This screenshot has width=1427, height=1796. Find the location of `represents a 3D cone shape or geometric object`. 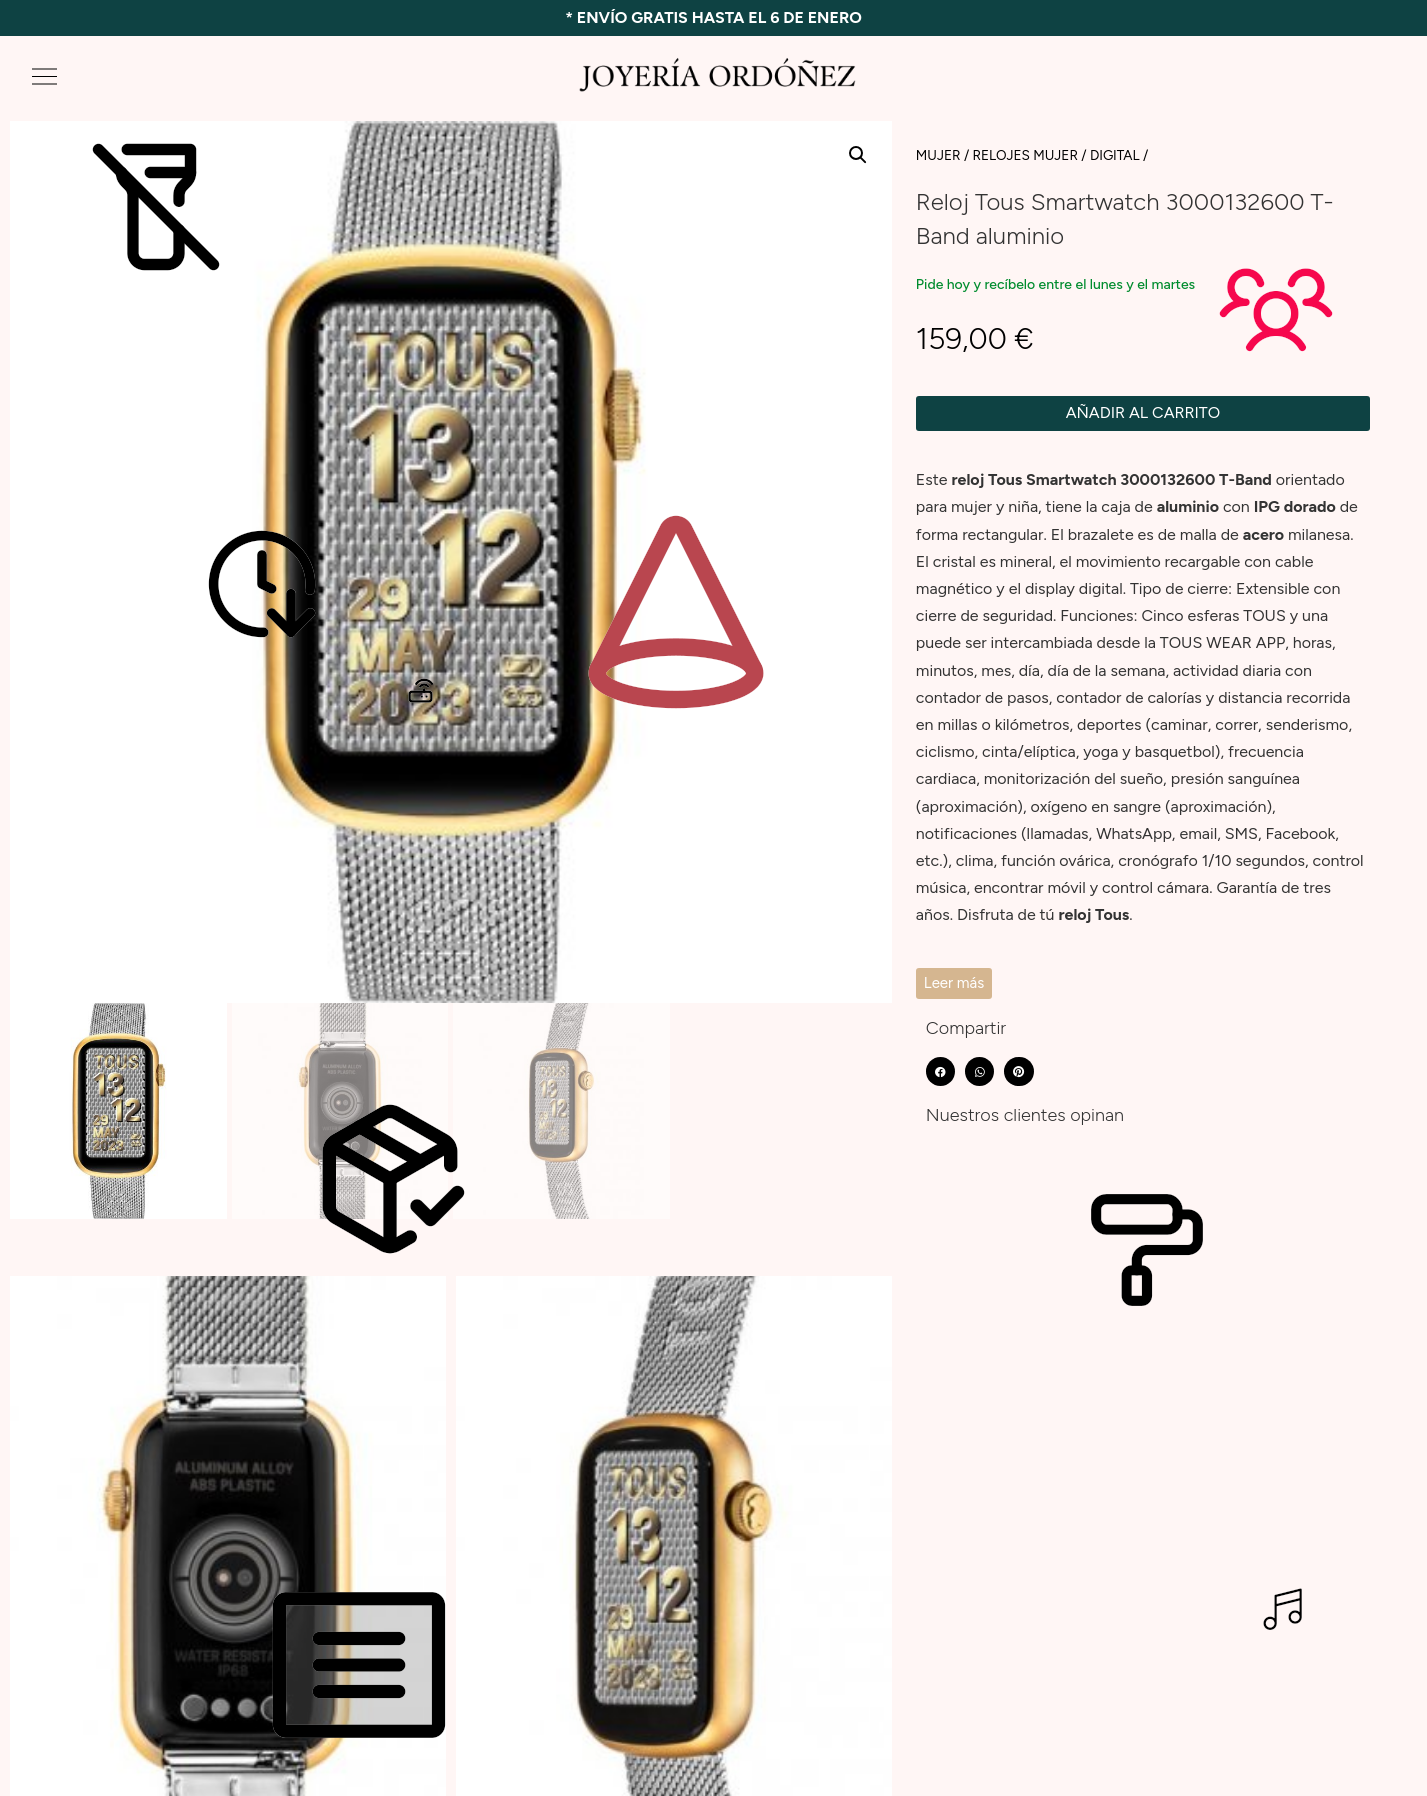

represents a 3D cone shape or geometric object is located at coordinates (676, 612).